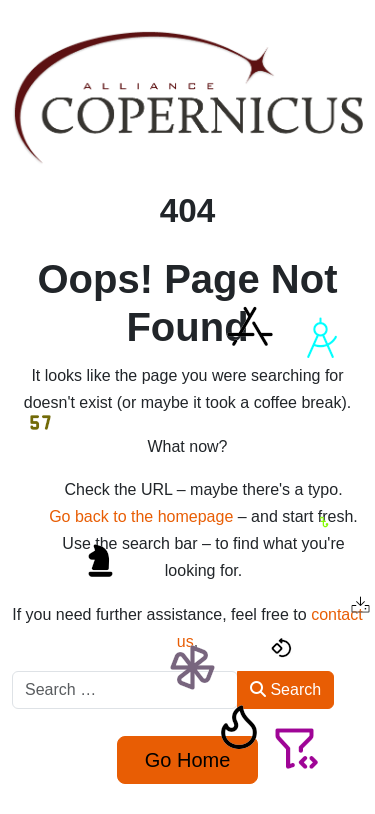 Image resolution: width=375 pixels, height=814 pixels. Describe the element at coordinates (239, 727) in the screenshot. I see `view trending or hot content` at that location.